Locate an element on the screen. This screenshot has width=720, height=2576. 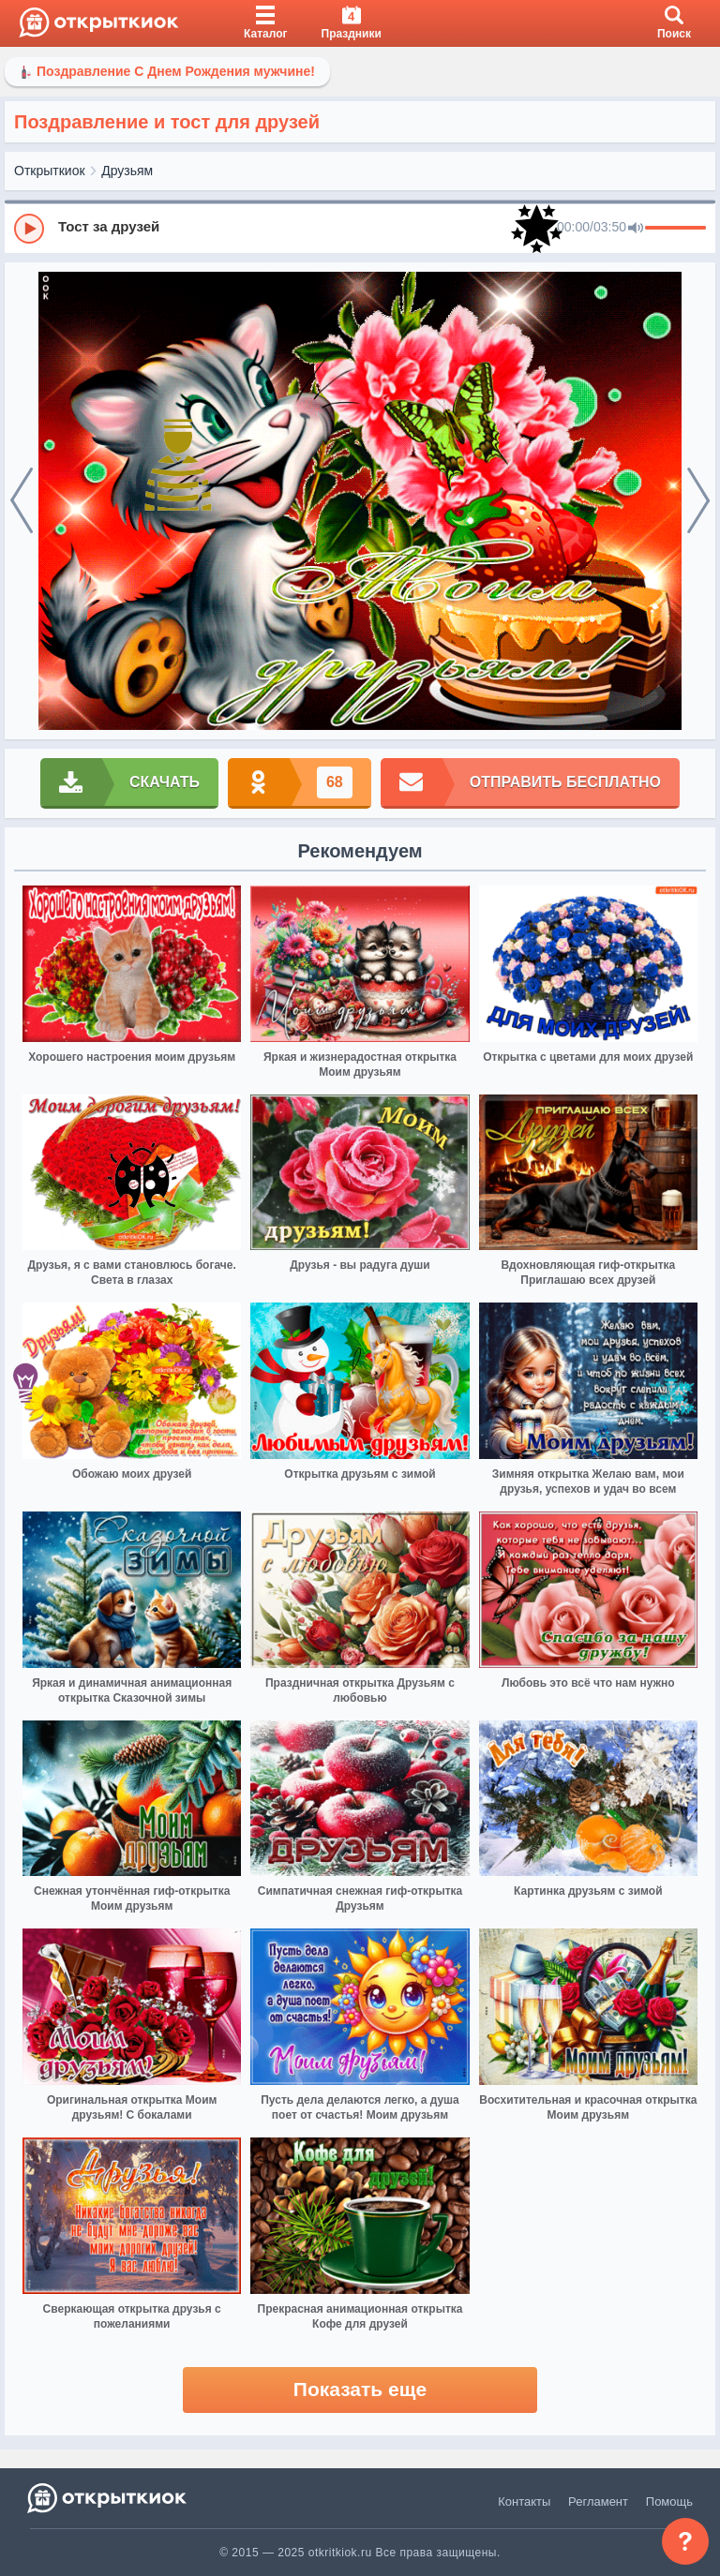
indicates a bug or issue in the system is located at coordinates (142, 1177).